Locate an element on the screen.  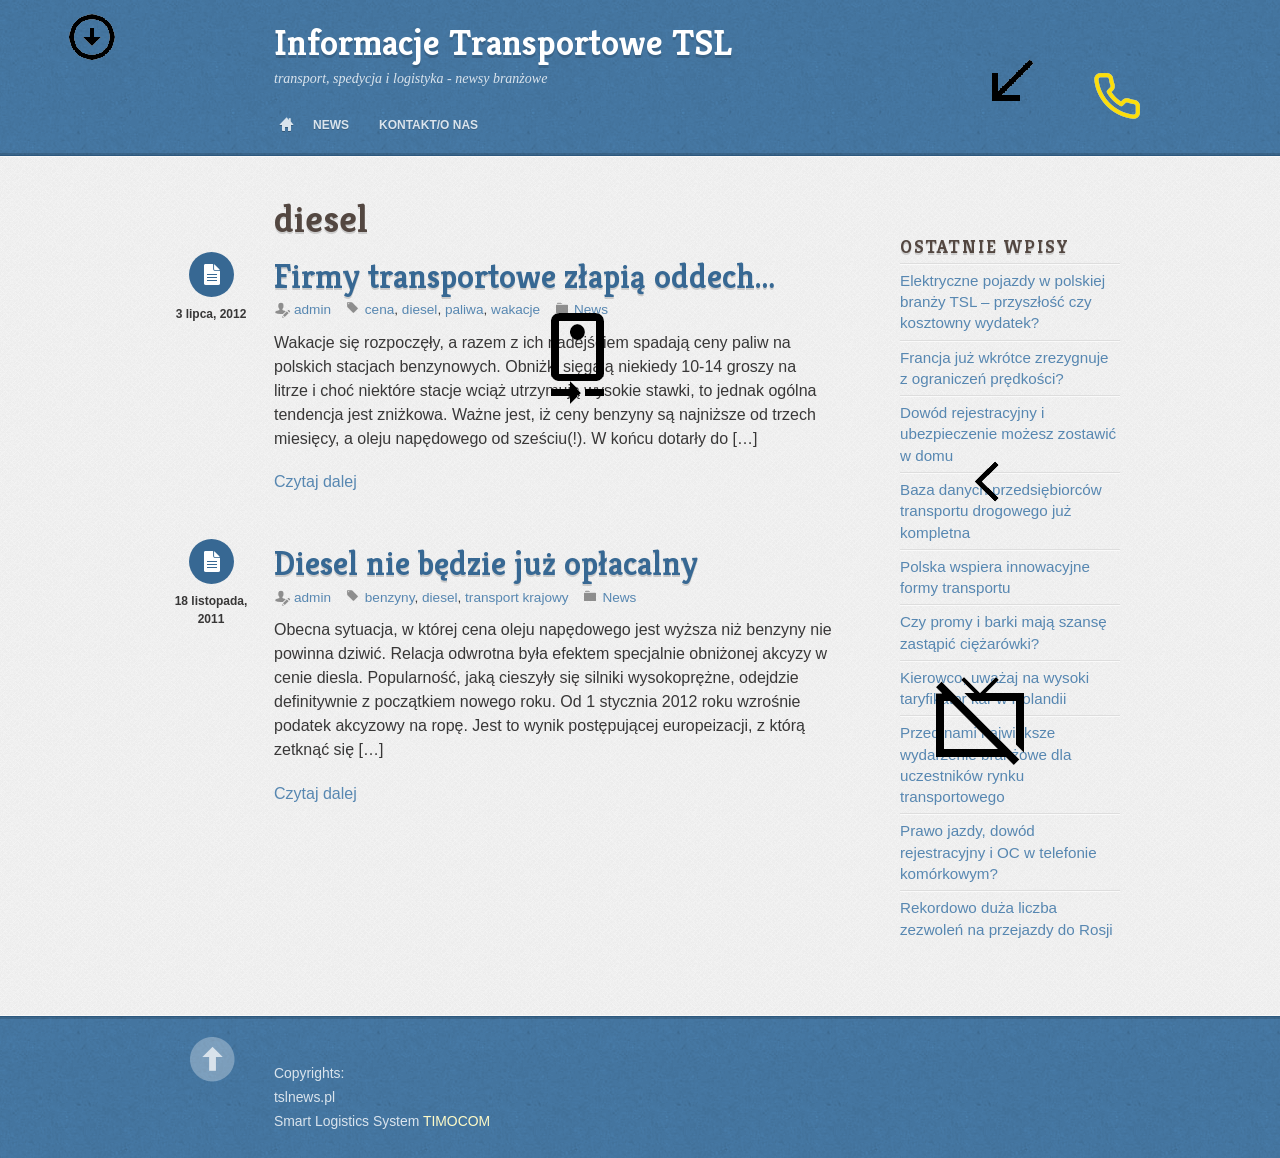
download file or content is located at coordinates (92, 37).